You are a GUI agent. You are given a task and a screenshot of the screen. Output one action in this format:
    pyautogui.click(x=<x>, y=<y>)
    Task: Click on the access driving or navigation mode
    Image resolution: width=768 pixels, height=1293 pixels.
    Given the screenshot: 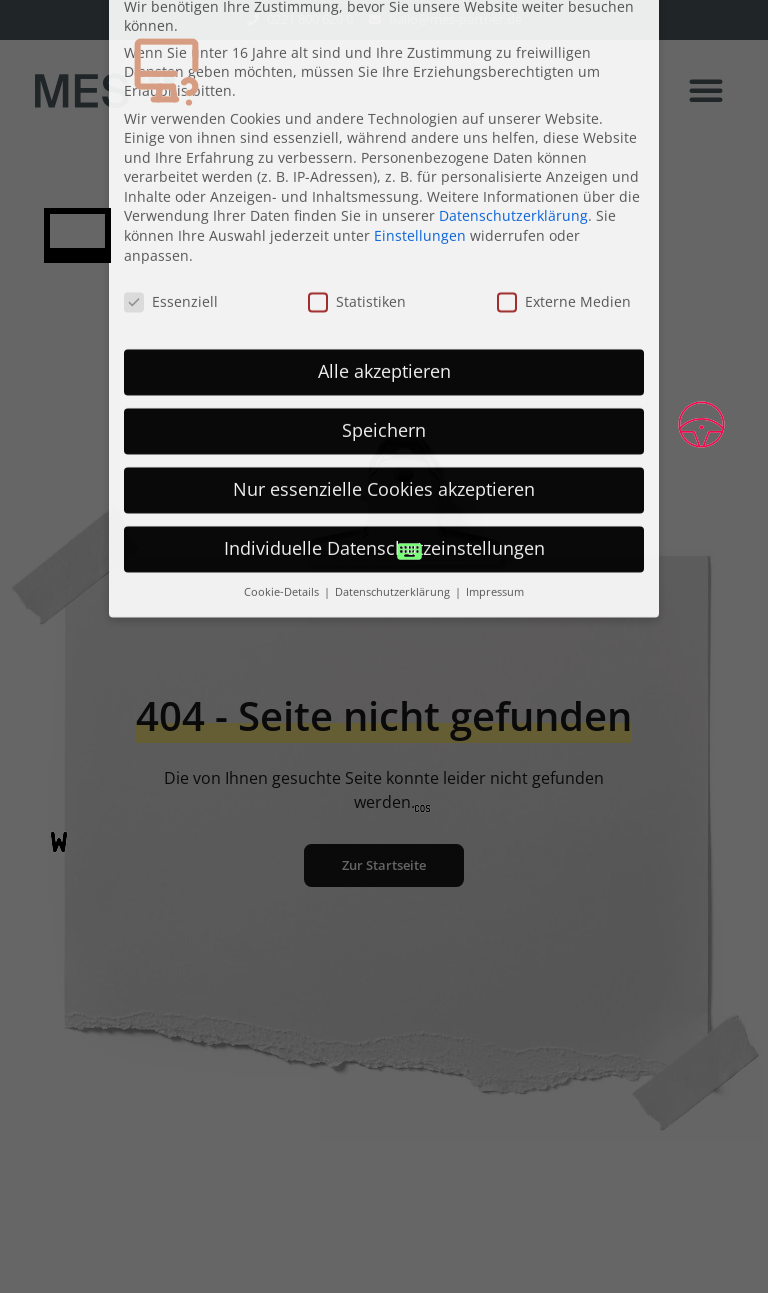 What is the action you would take?
    pyautogui.click(x=701, y=424)
    